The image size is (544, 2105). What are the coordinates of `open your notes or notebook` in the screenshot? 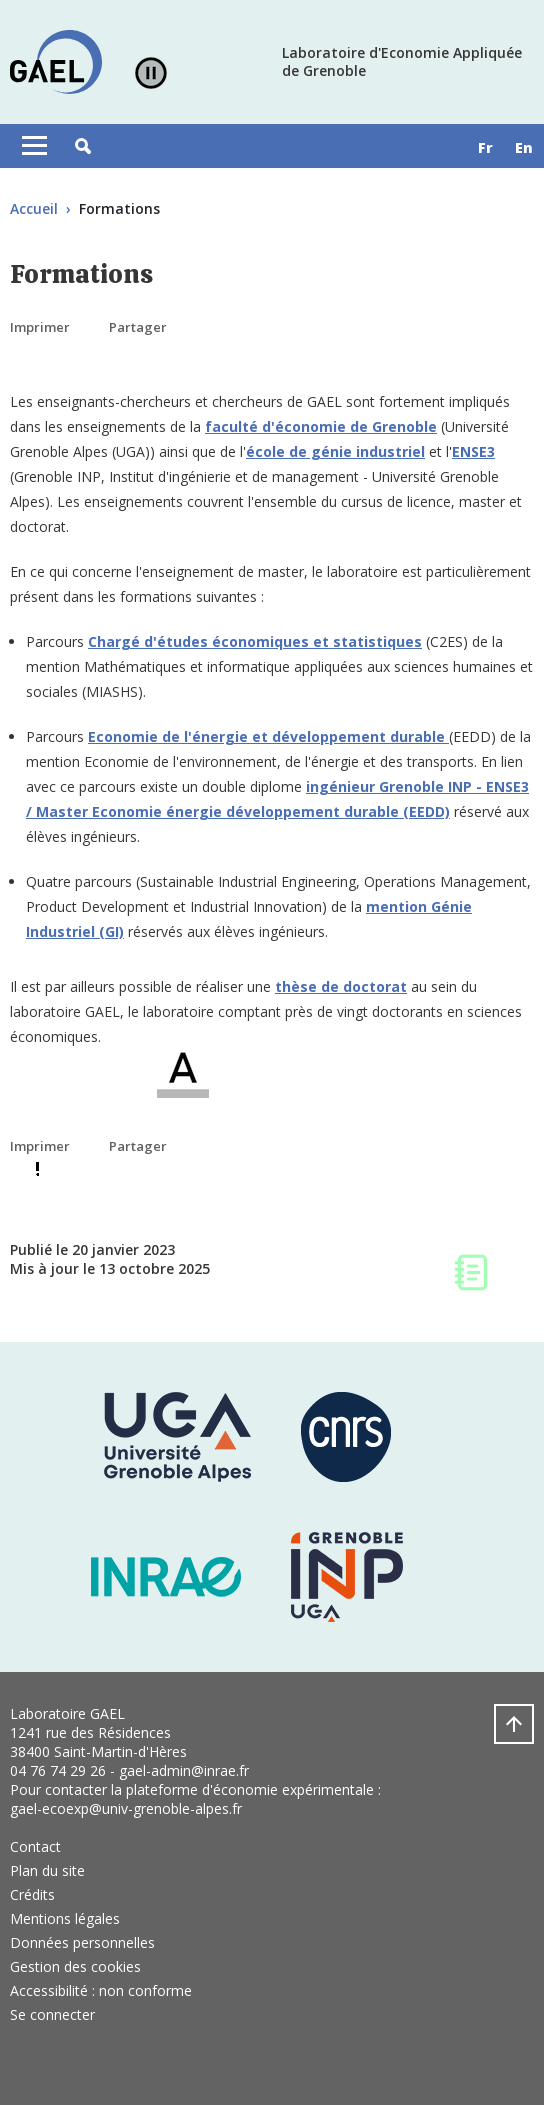 It's located at (472, 1272).